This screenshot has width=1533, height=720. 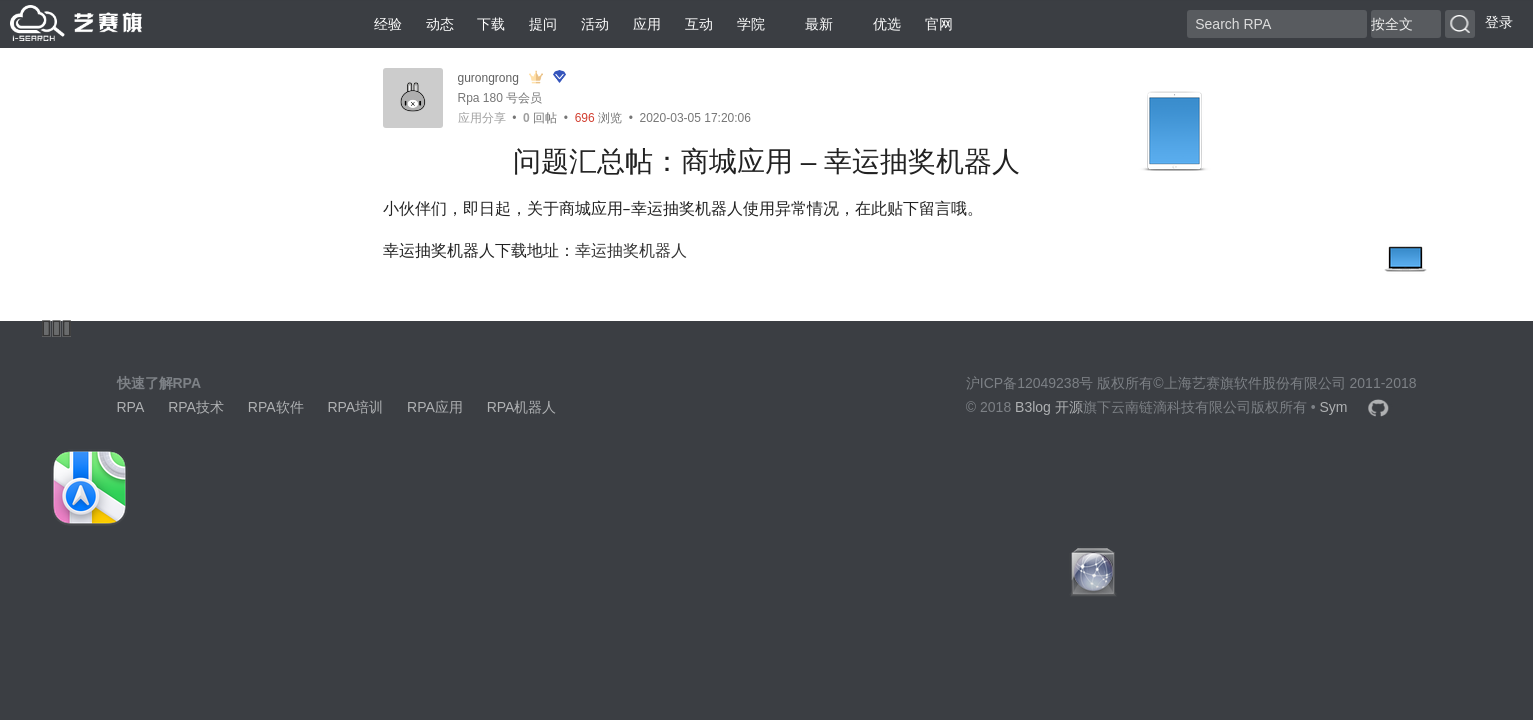 What do you see at coordinates (1174, 131) in the screenshot?
I see `view connected iPad Air device` at bounding box center [1174, 131].